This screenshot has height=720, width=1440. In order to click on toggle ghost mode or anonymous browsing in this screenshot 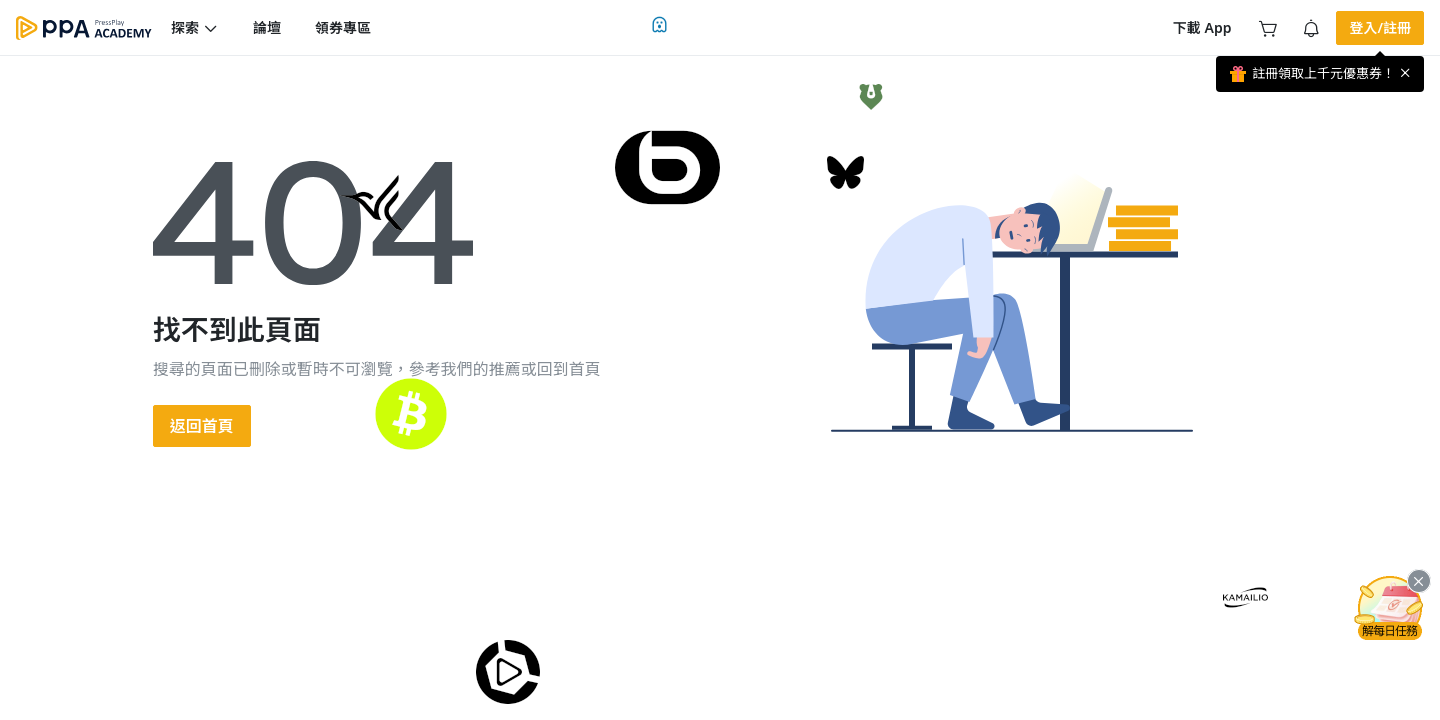, I will do `click(659, 24)`.